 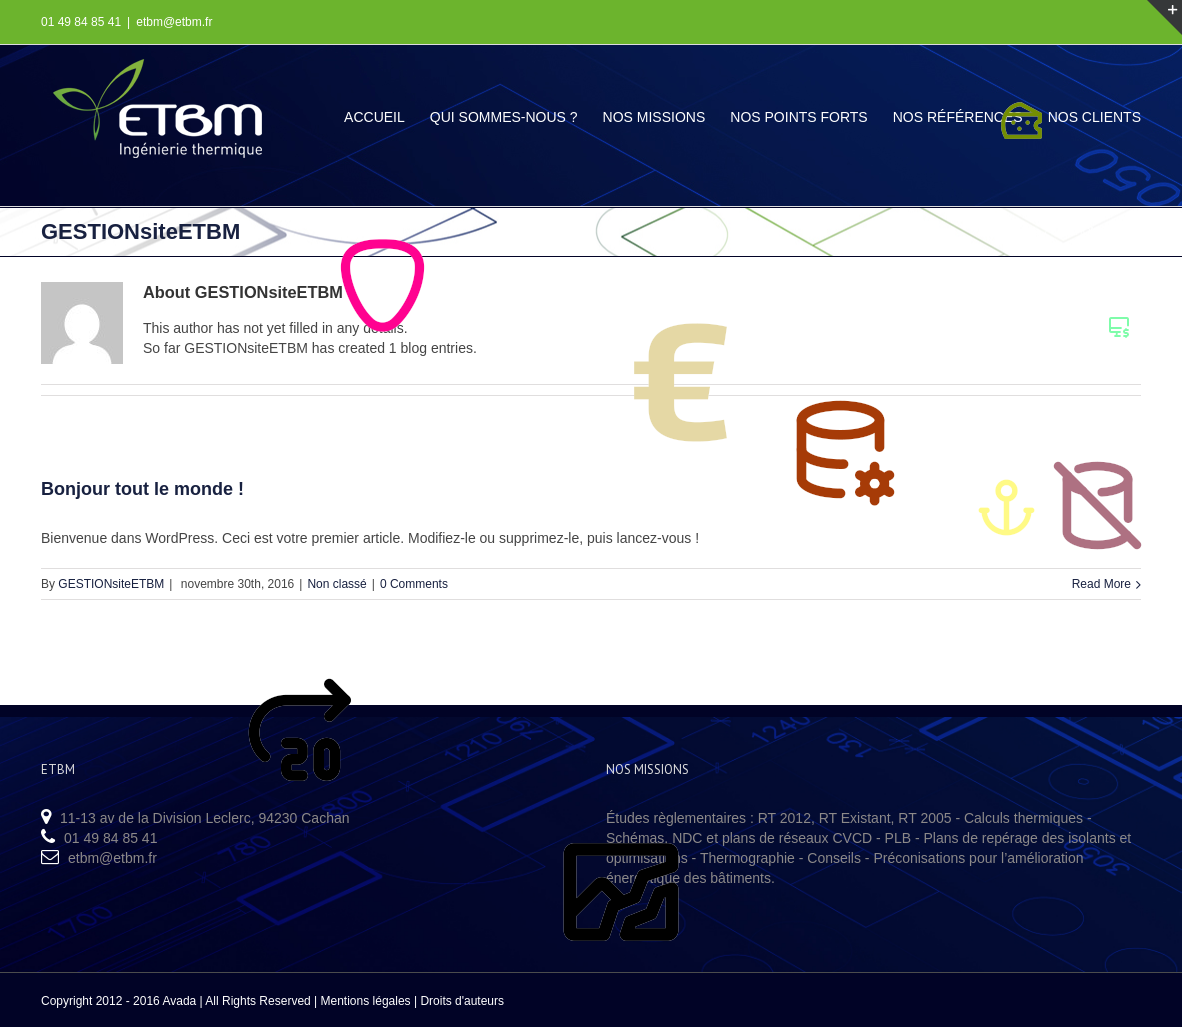 What do you see at coordinates (302, 732) in the screenshot?
I see `skip forward 20 seconds` at bounding box center [302, 732].